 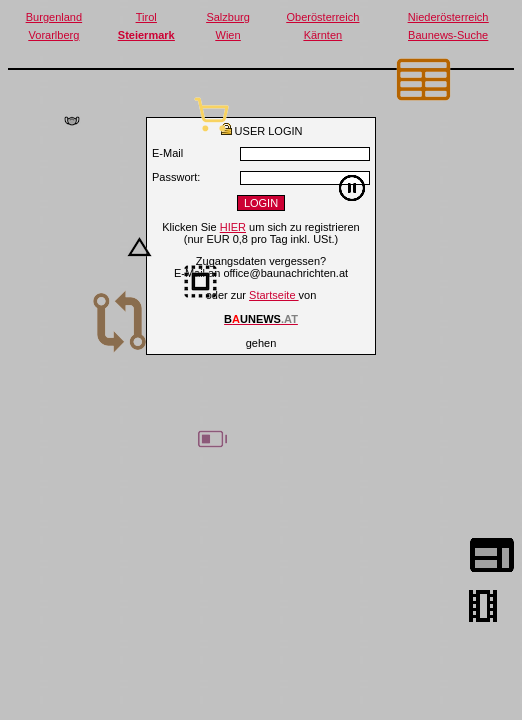 I want to click on select all items in a list or view, so click(x=200, y=281).